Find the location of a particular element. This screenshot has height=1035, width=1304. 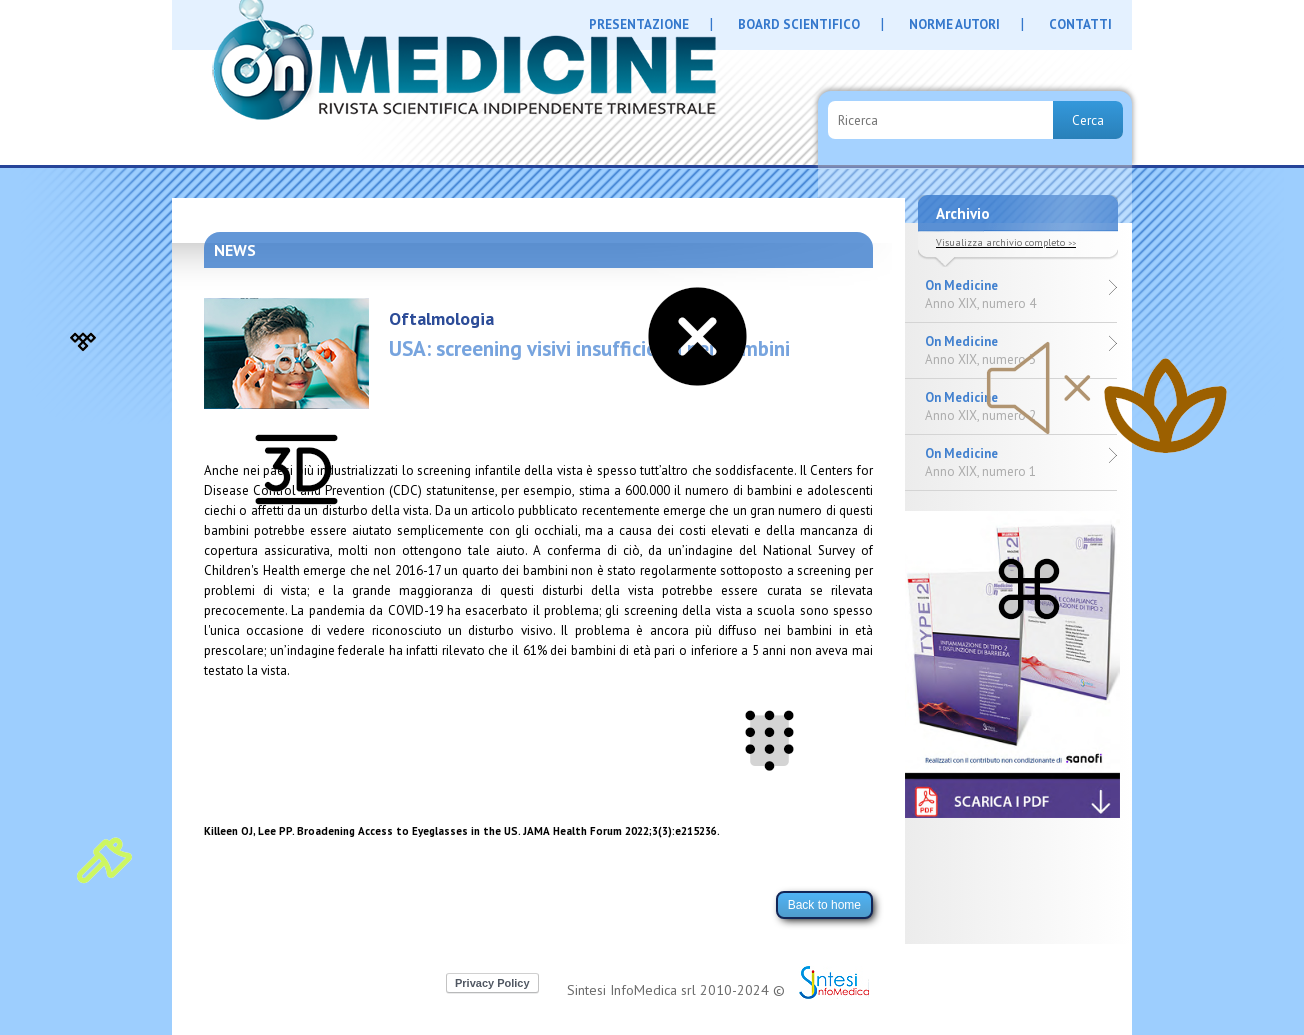

switch to 3D view mode is located at coordinates (296, 469).